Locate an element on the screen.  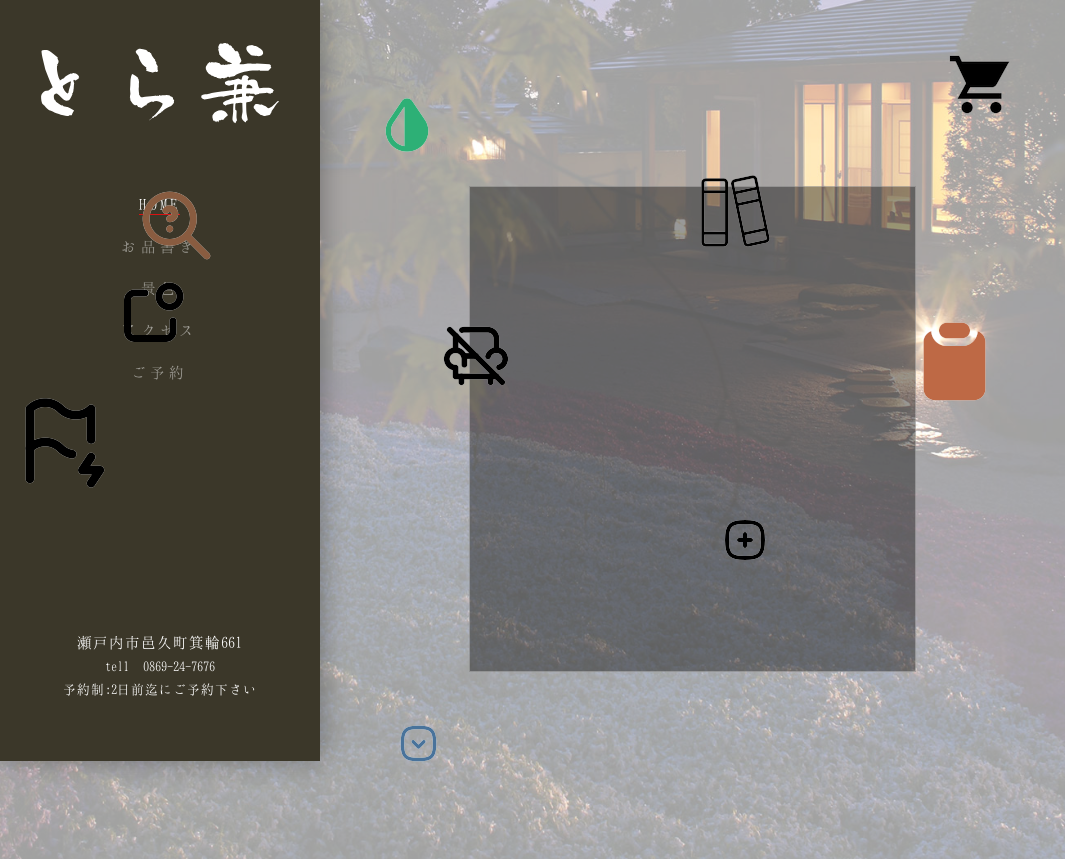
view notifications is located at coordinates (152, 314).